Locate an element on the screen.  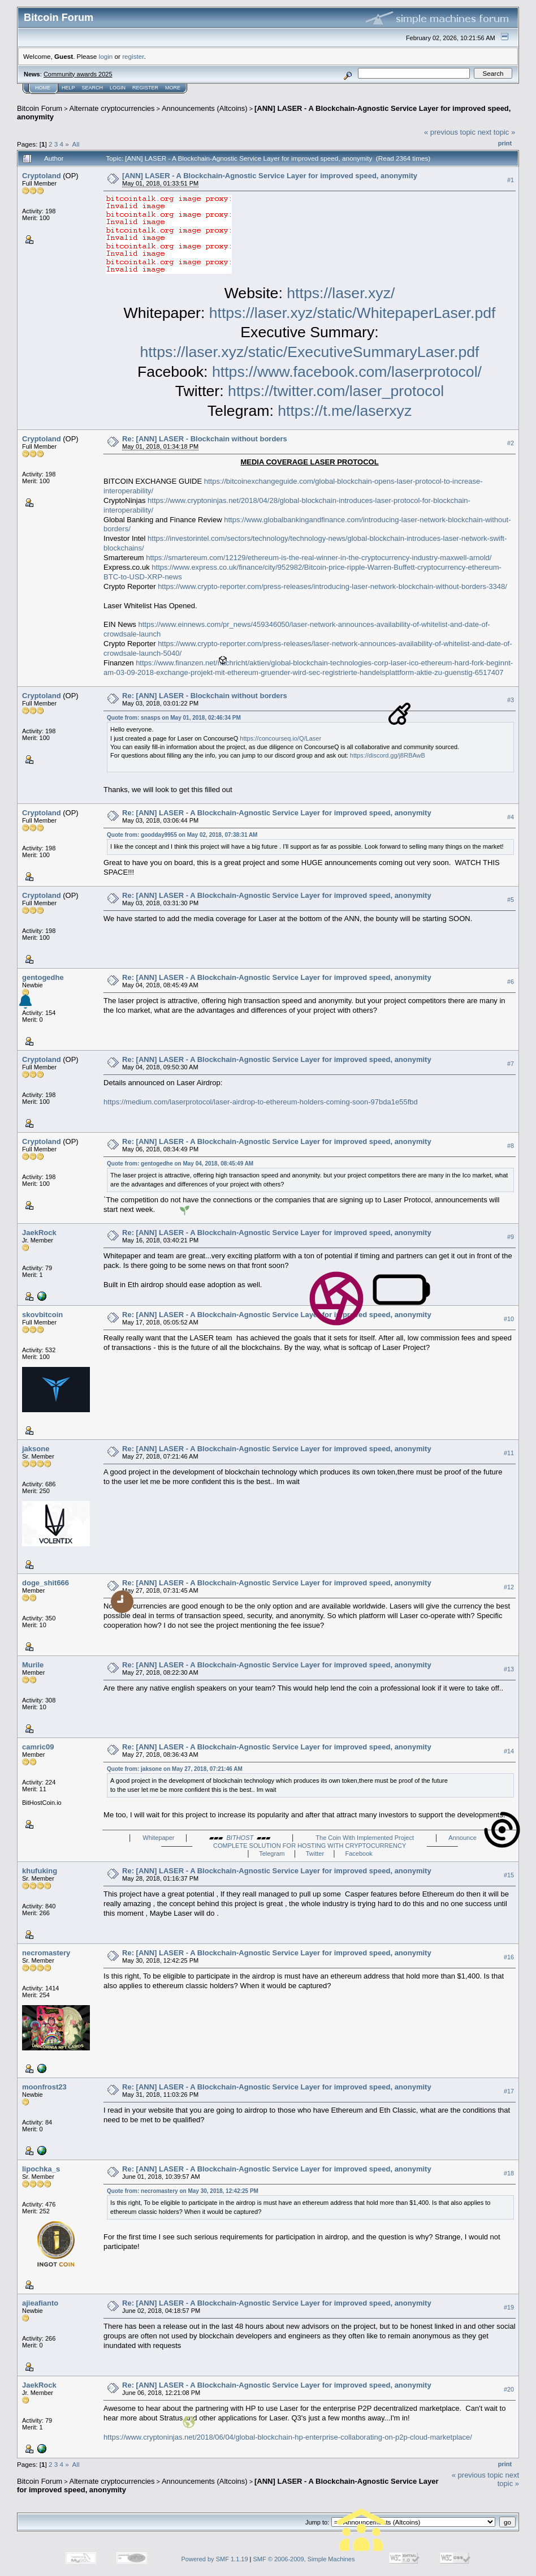
unity game engine logo is located at coordinates (223, 660).